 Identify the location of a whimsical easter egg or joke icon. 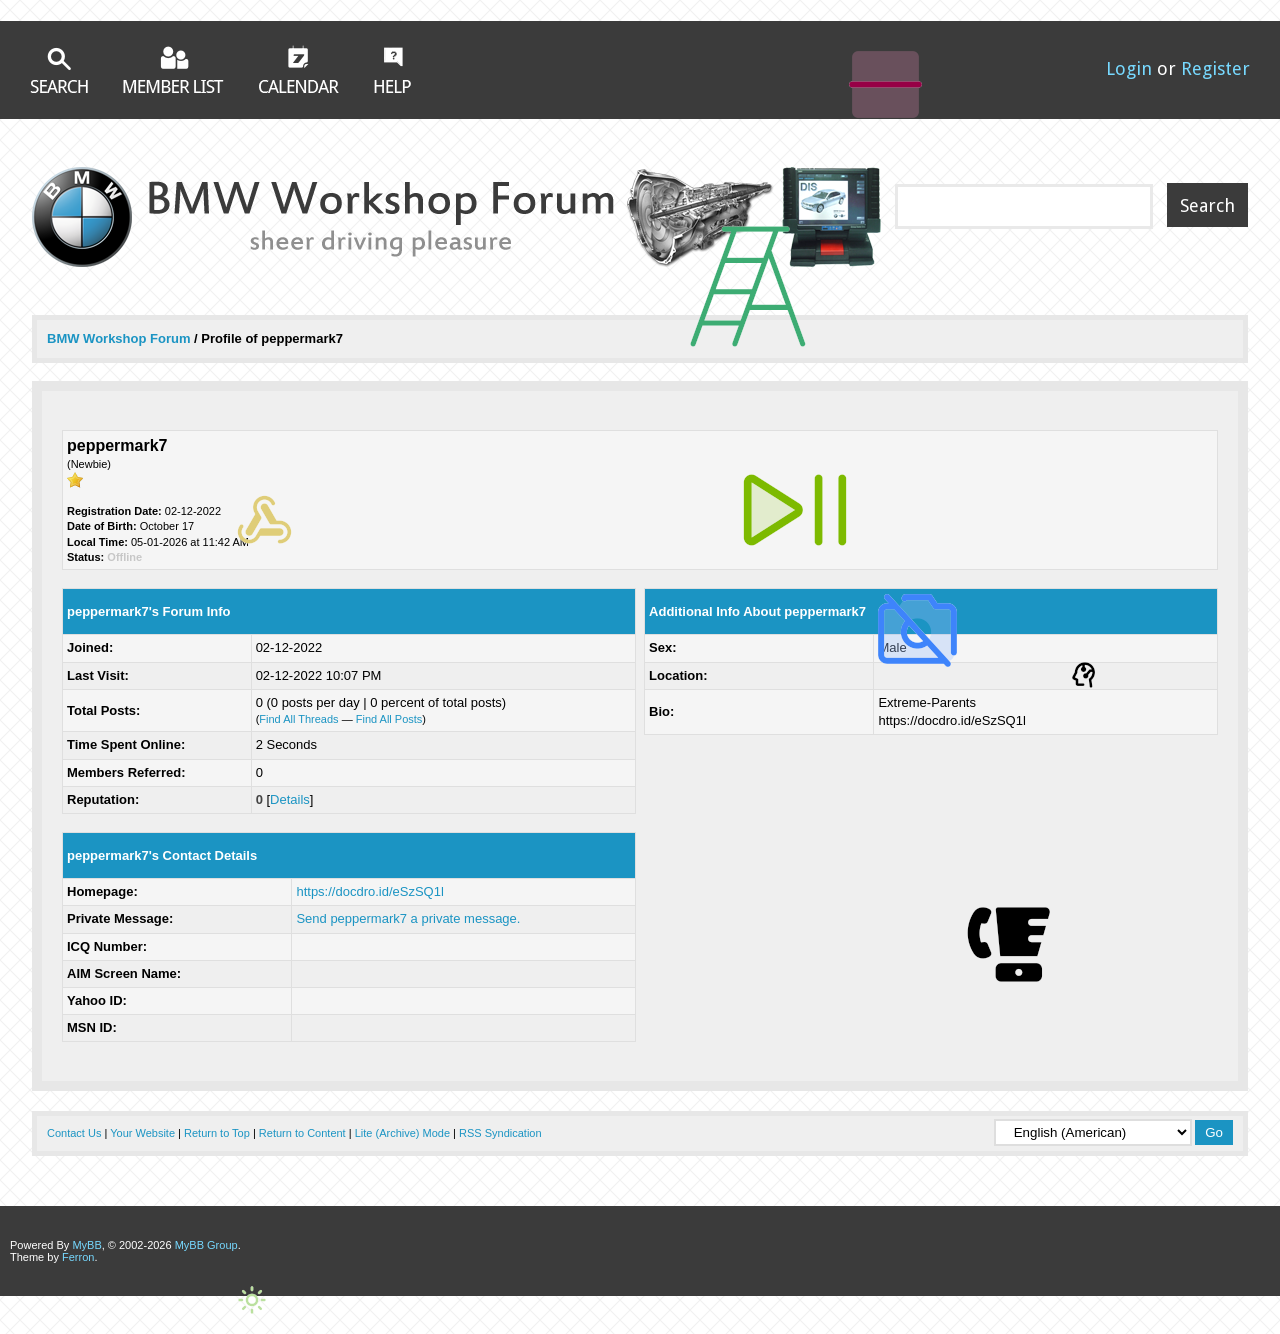
(1009, 944).